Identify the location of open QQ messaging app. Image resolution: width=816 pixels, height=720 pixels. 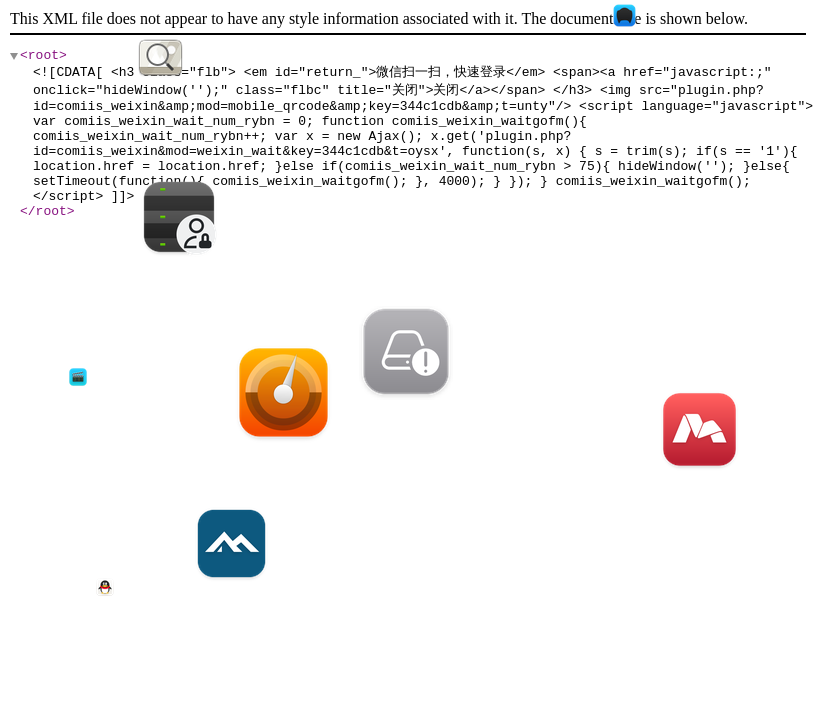
(105, 587).